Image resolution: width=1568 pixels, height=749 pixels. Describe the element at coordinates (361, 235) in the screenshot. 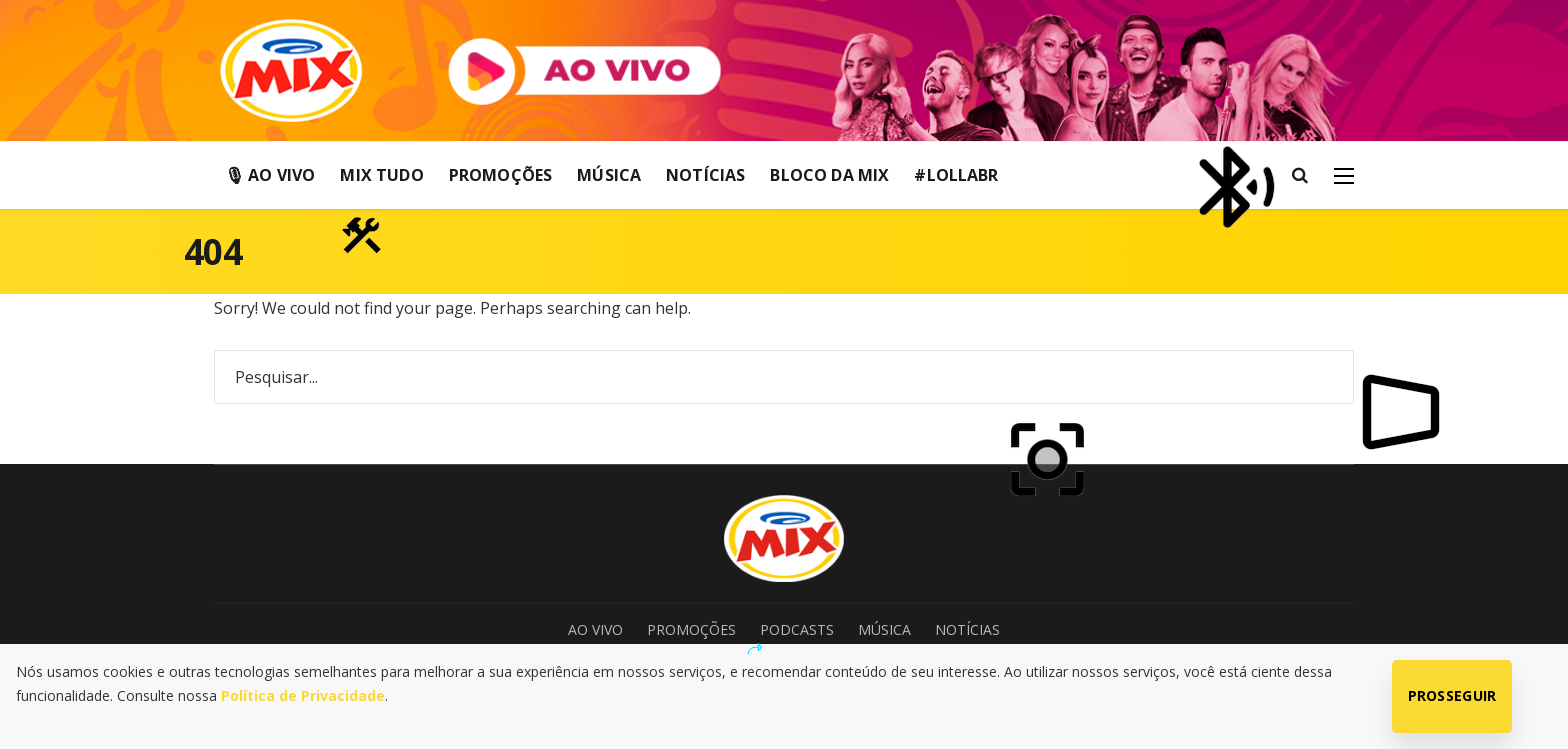

I see `access settings or tools` at that location.